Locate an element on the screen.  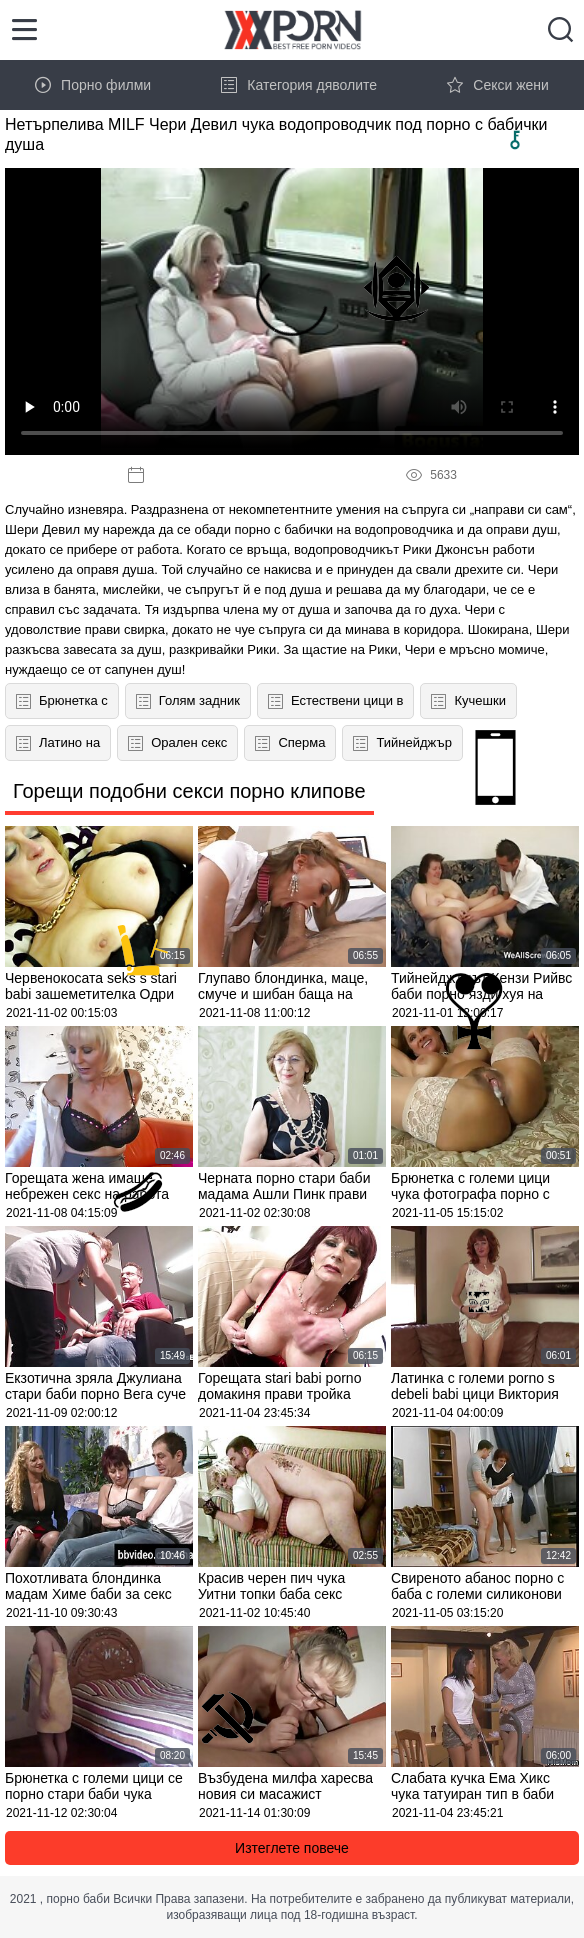
browse food or restaurant options is located at coordinates (138, 1192).